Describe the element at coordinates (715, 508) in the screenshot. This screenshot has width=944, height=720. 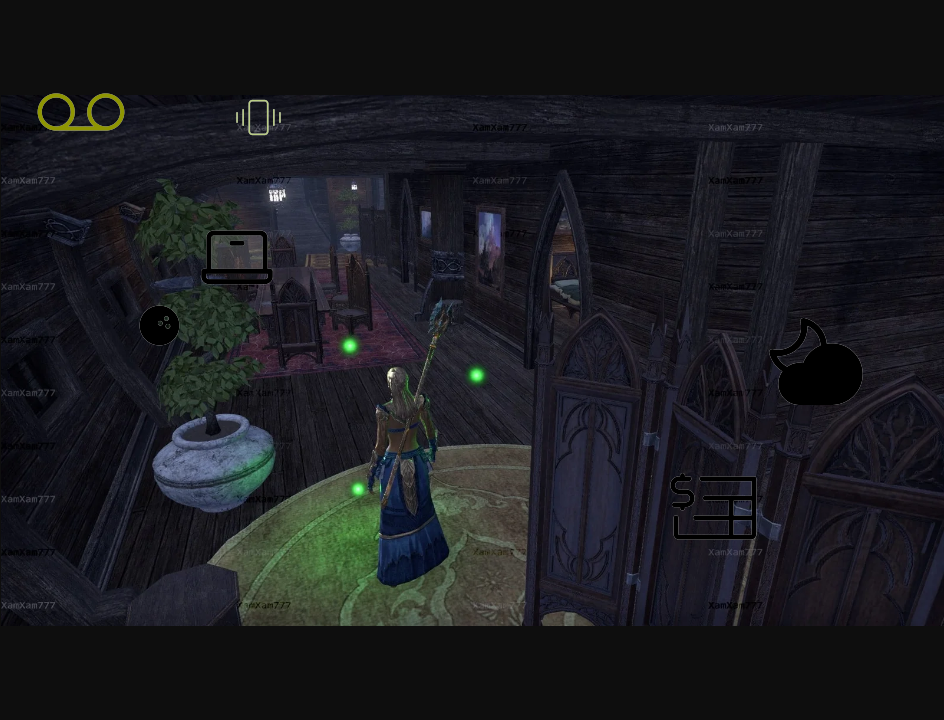
I see `view invoice details` at that location.